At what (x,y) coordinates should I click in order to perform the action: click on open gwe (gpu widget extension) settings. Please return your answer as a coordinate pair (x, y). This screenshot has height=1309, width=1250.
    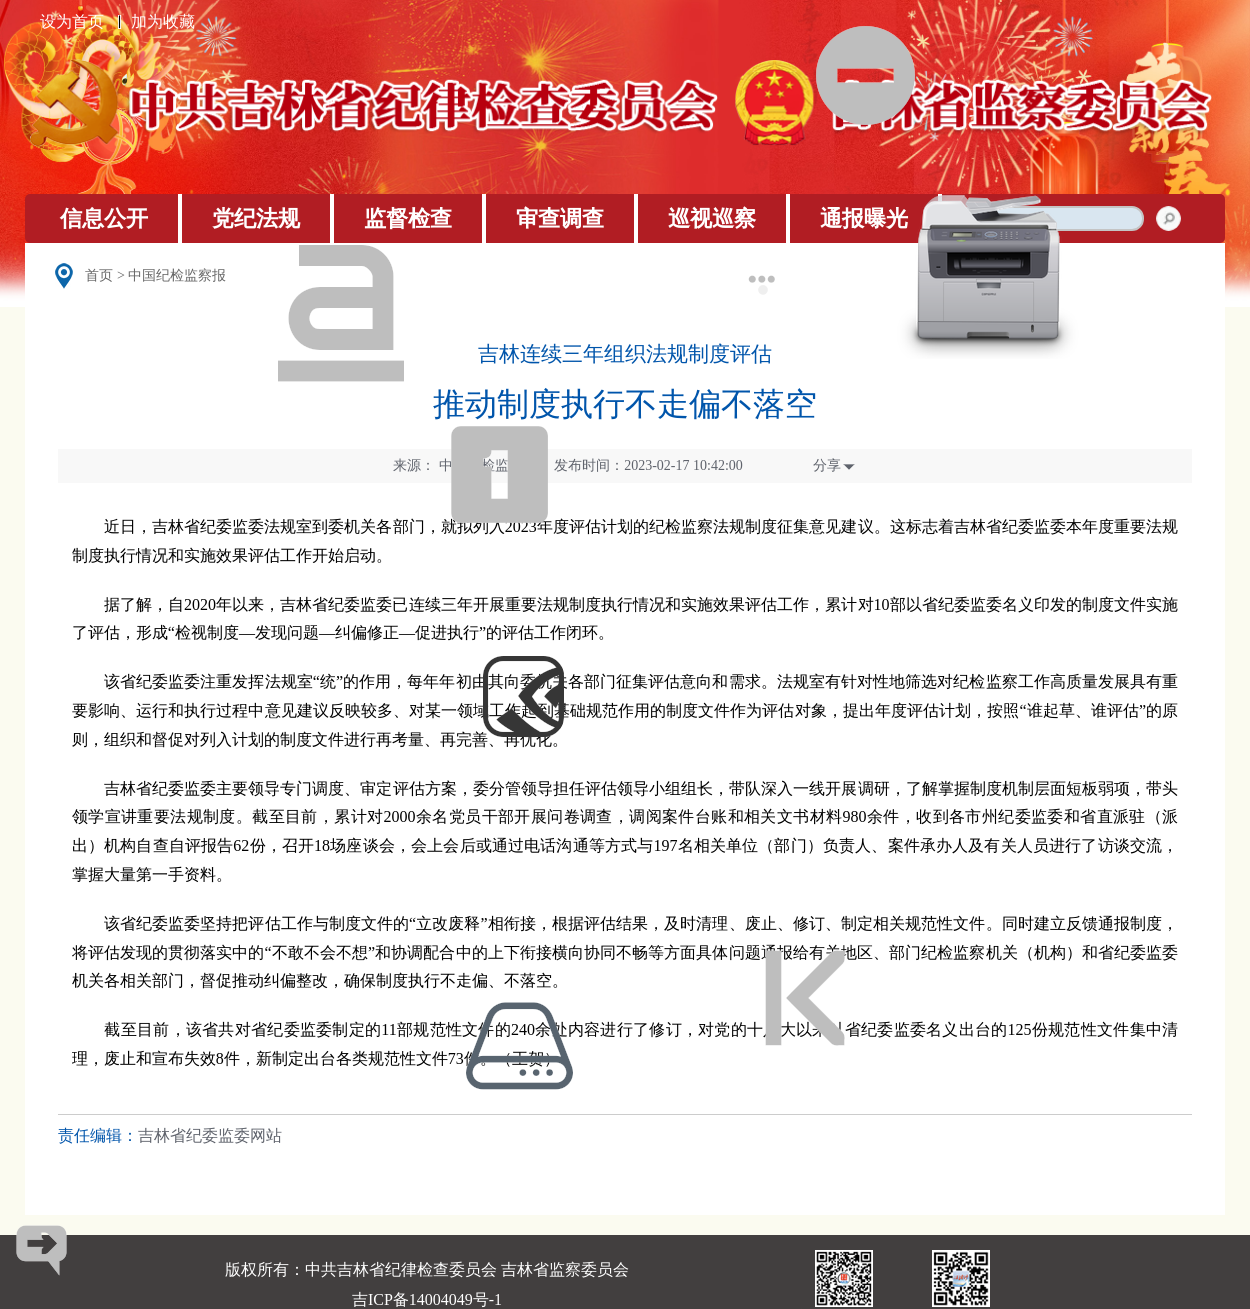
    Looking at the image, I should click on (523, 696).